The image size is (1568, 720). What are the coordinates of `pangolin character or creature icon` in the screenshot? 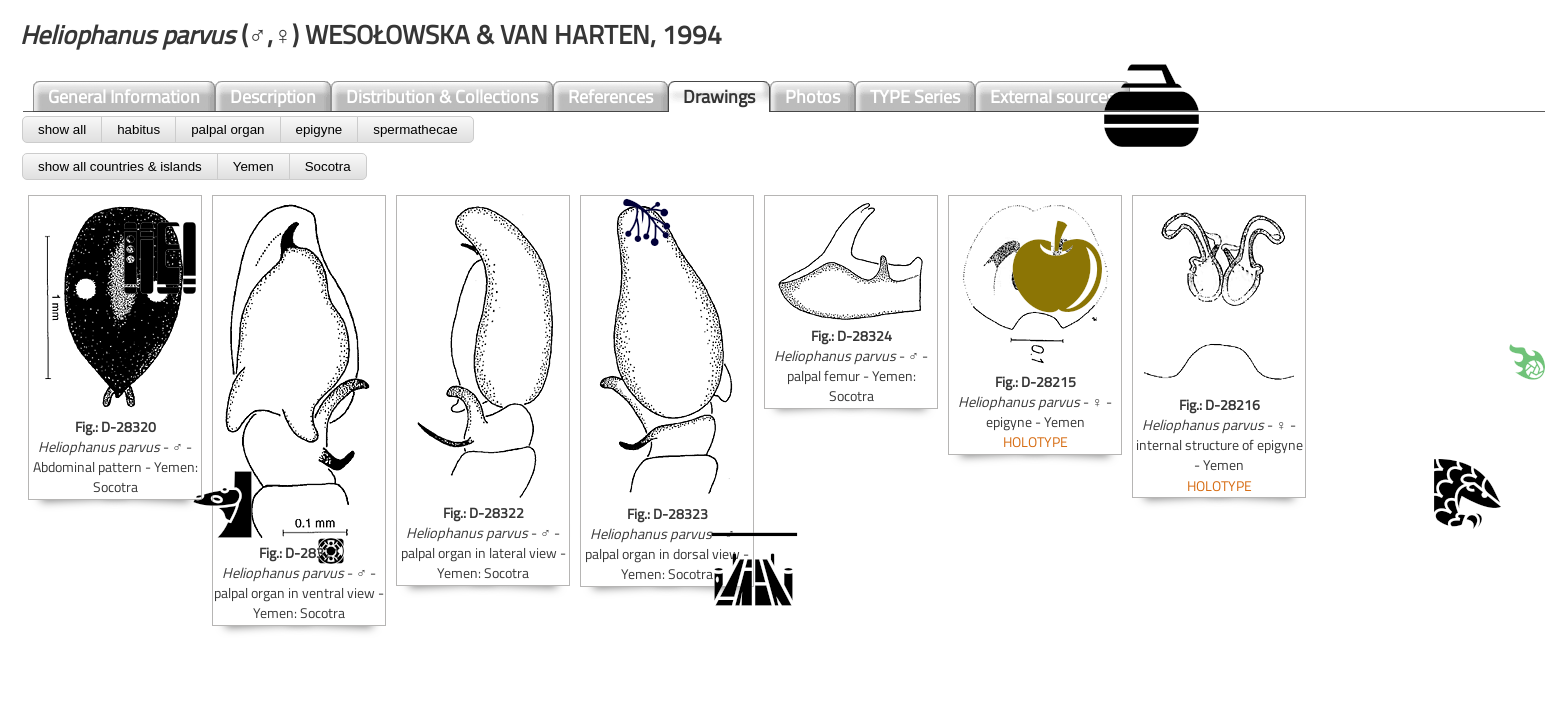 It's located at (1470, 494).